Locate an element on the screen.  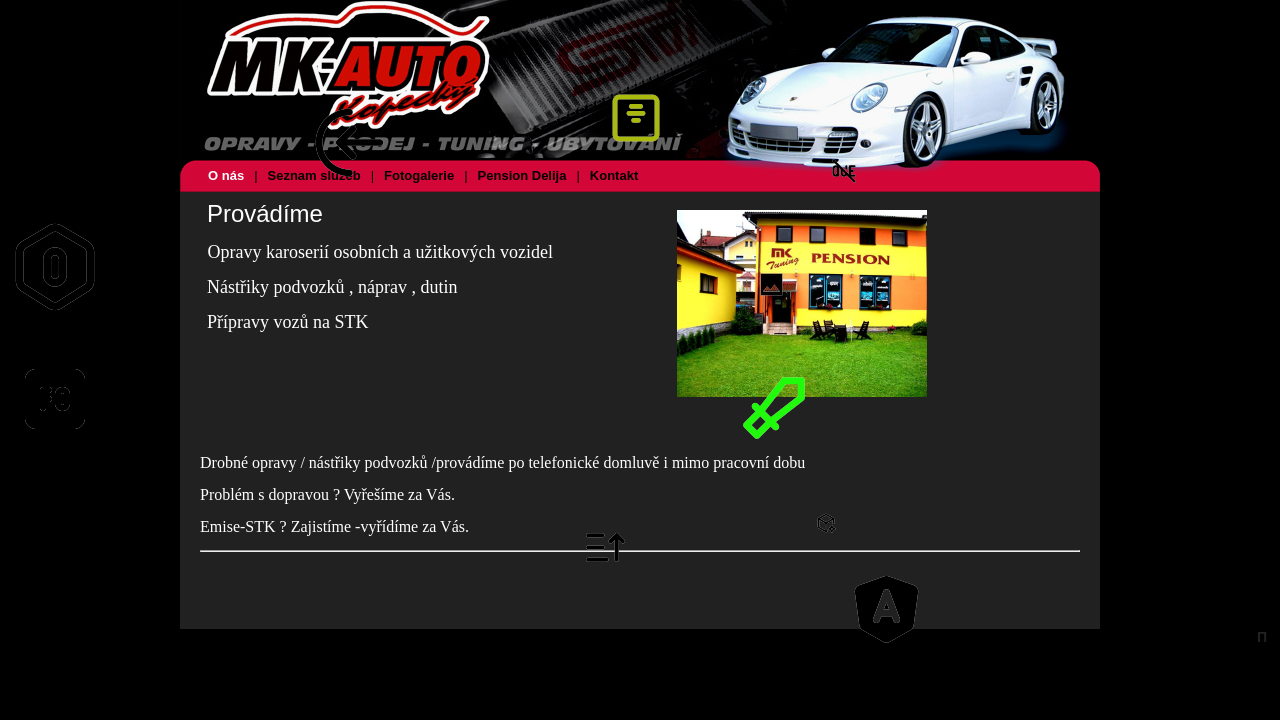
insert an image into a document or post is located at coordinates (771, 284).